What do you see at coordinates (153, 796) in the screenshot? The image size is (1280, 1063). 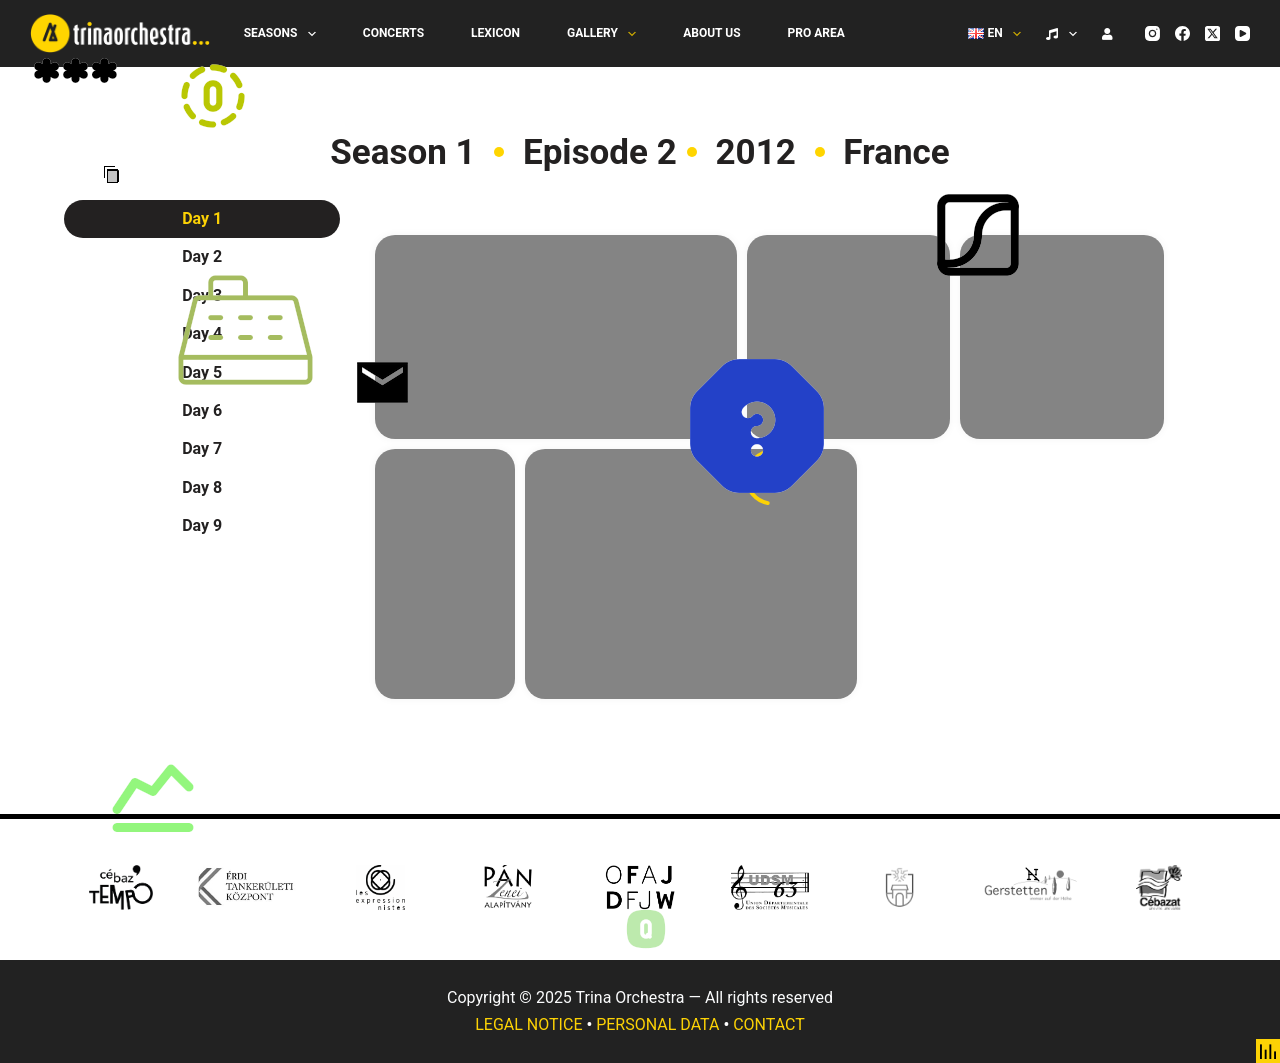 I see `view analytics or performance trends` at bounding box center [153, 796].